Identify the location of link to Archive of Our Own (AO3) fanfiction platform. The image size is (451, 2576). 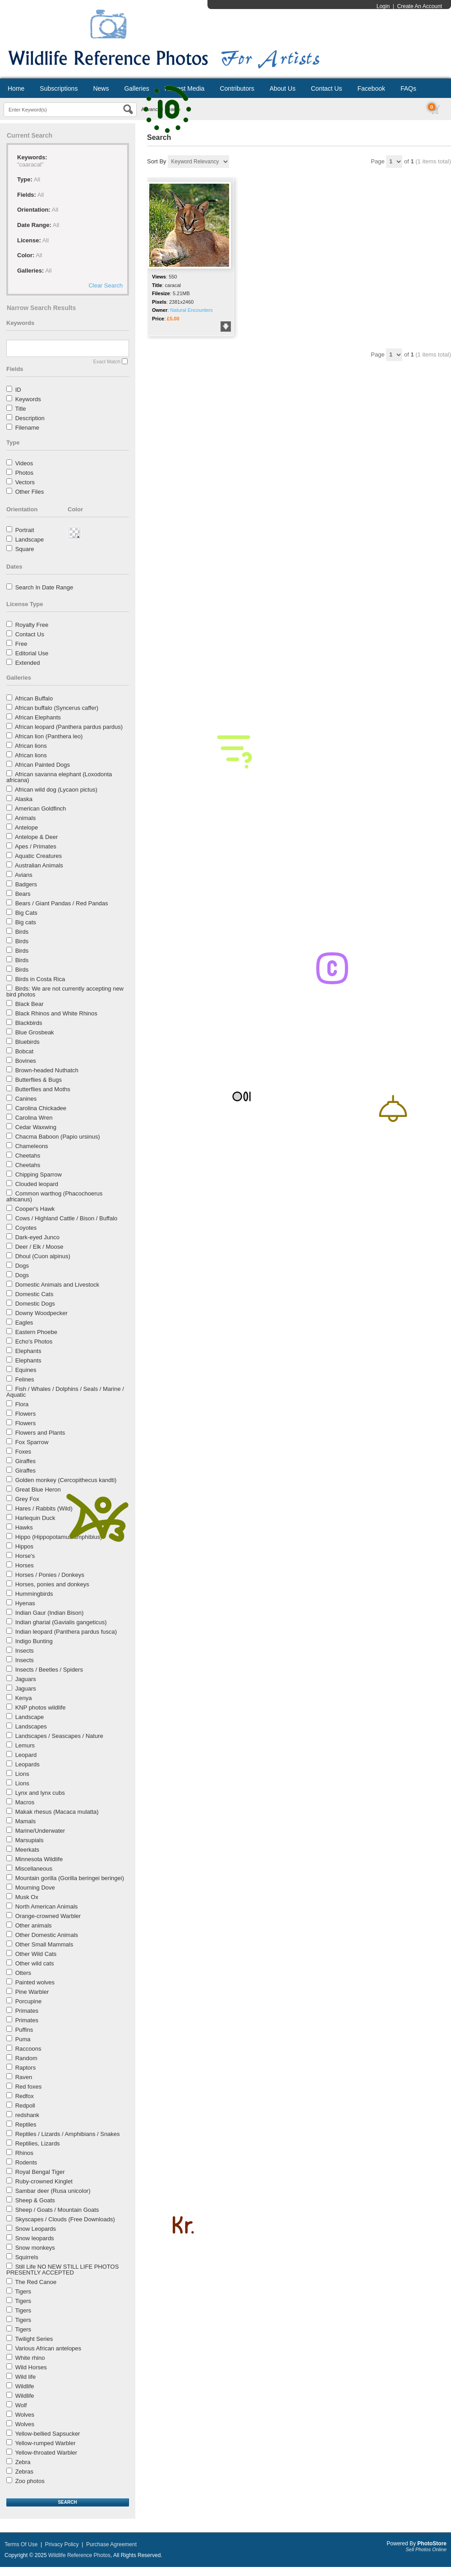
(97, 1516).